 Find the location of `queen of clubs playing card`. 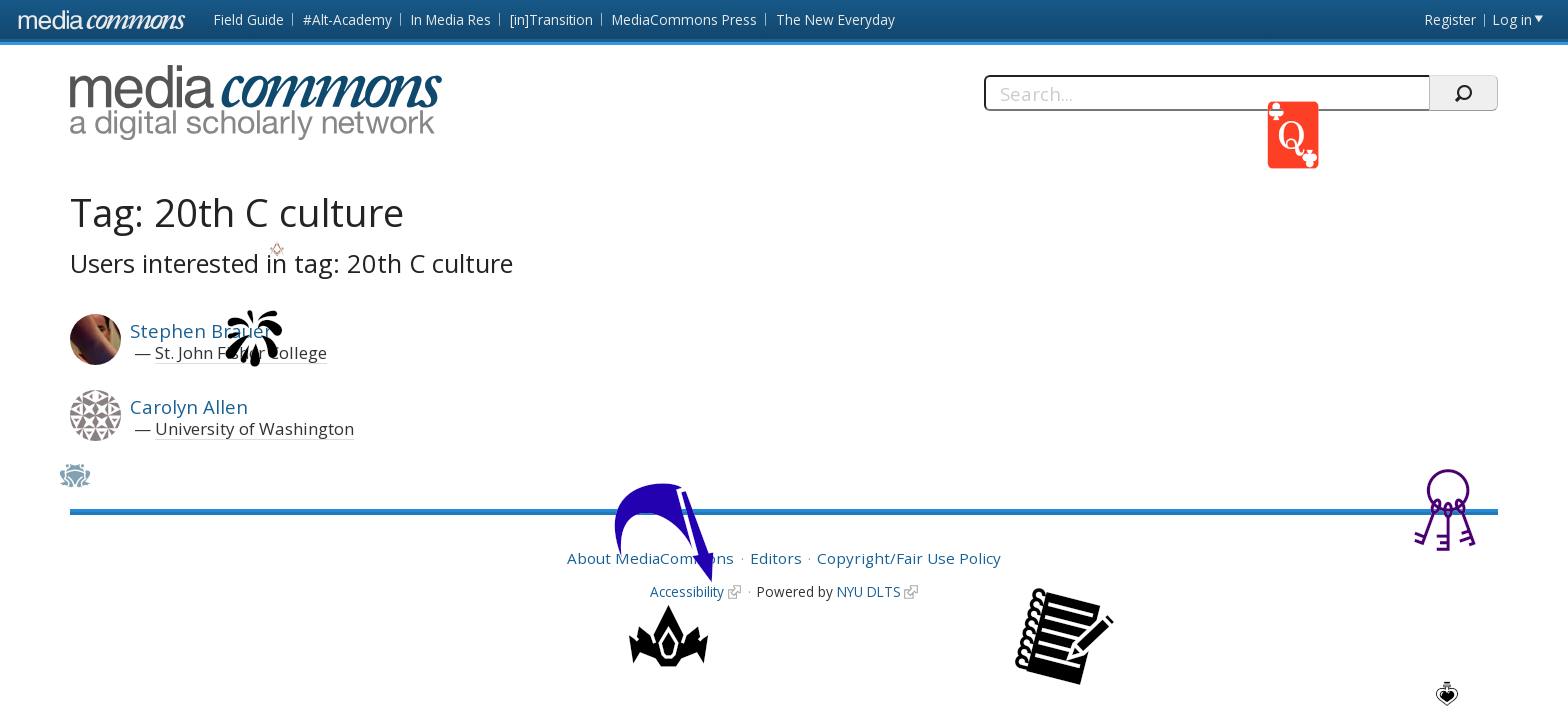

queen of clubs playing card is located at coordinates (1293, 135).